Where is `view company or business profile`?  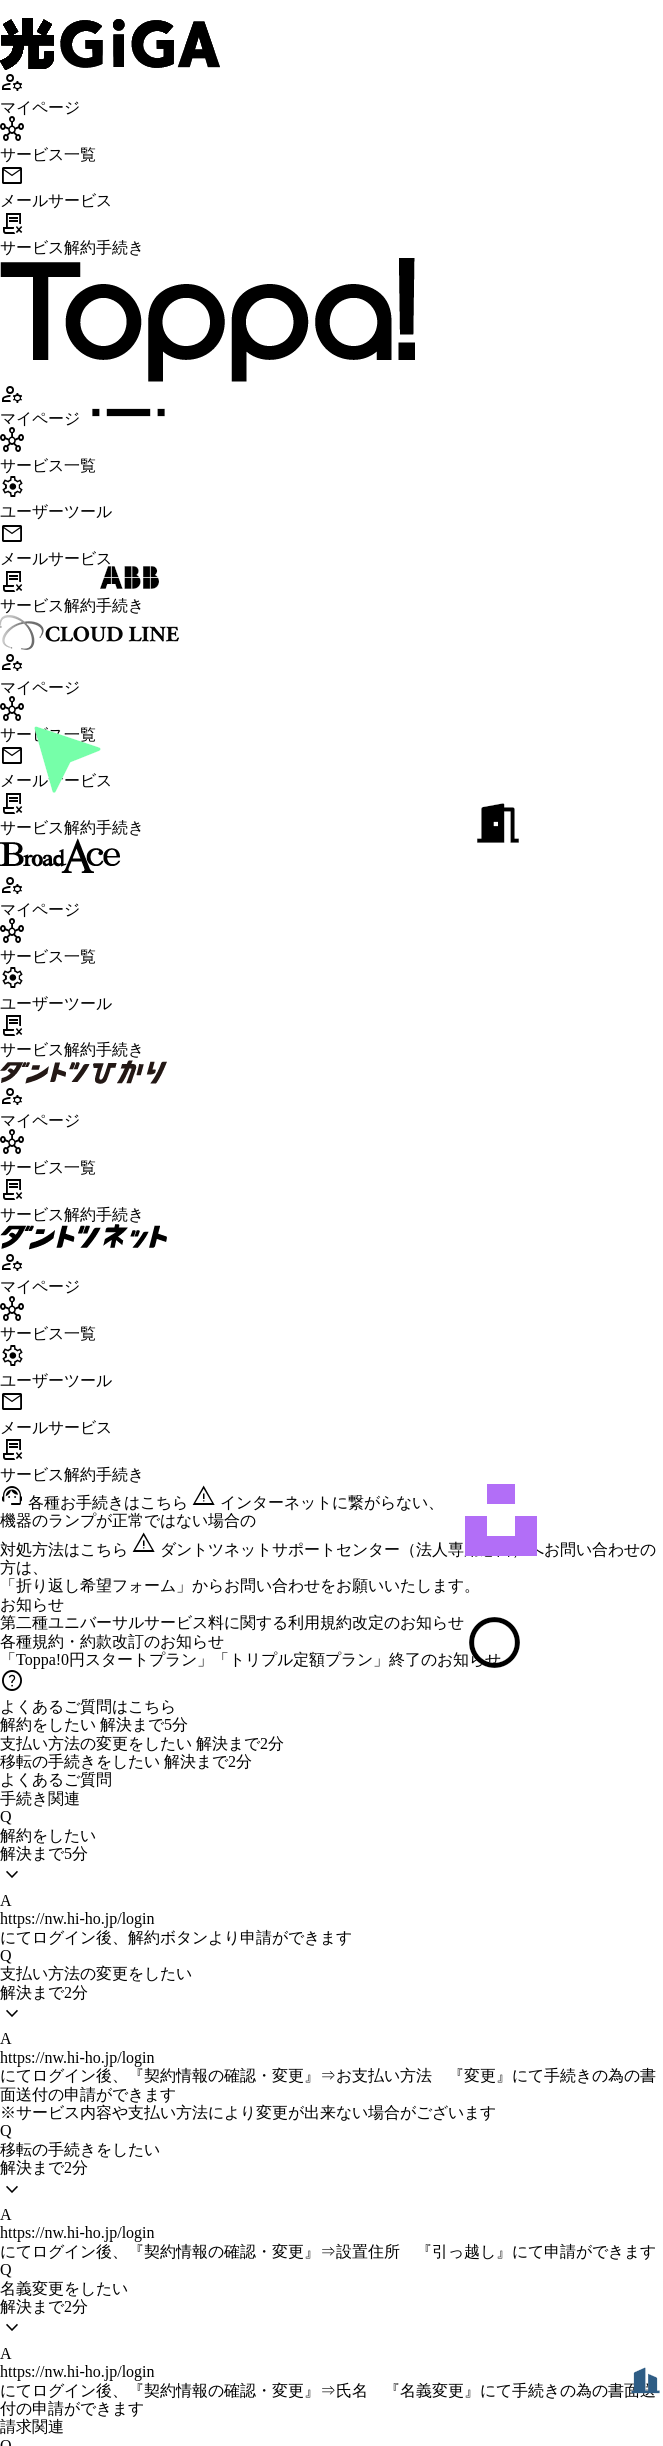 view company or business profile is located at coordinates (645, 2381).